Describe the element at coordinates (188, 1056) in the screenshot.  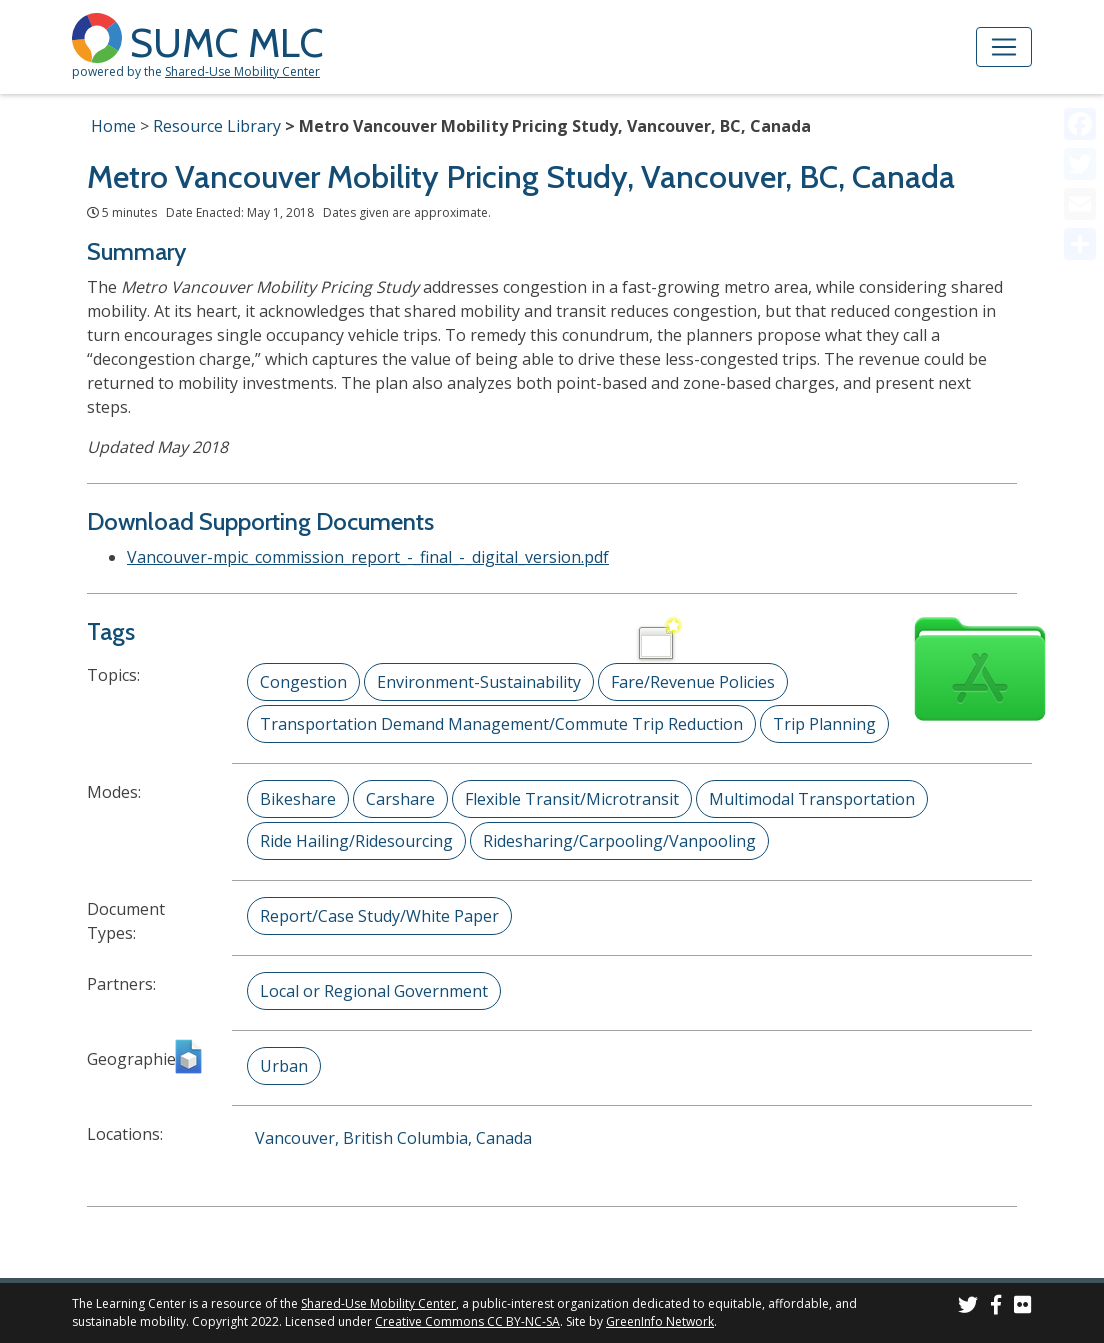
I see `a flatpak application package file` at that location.